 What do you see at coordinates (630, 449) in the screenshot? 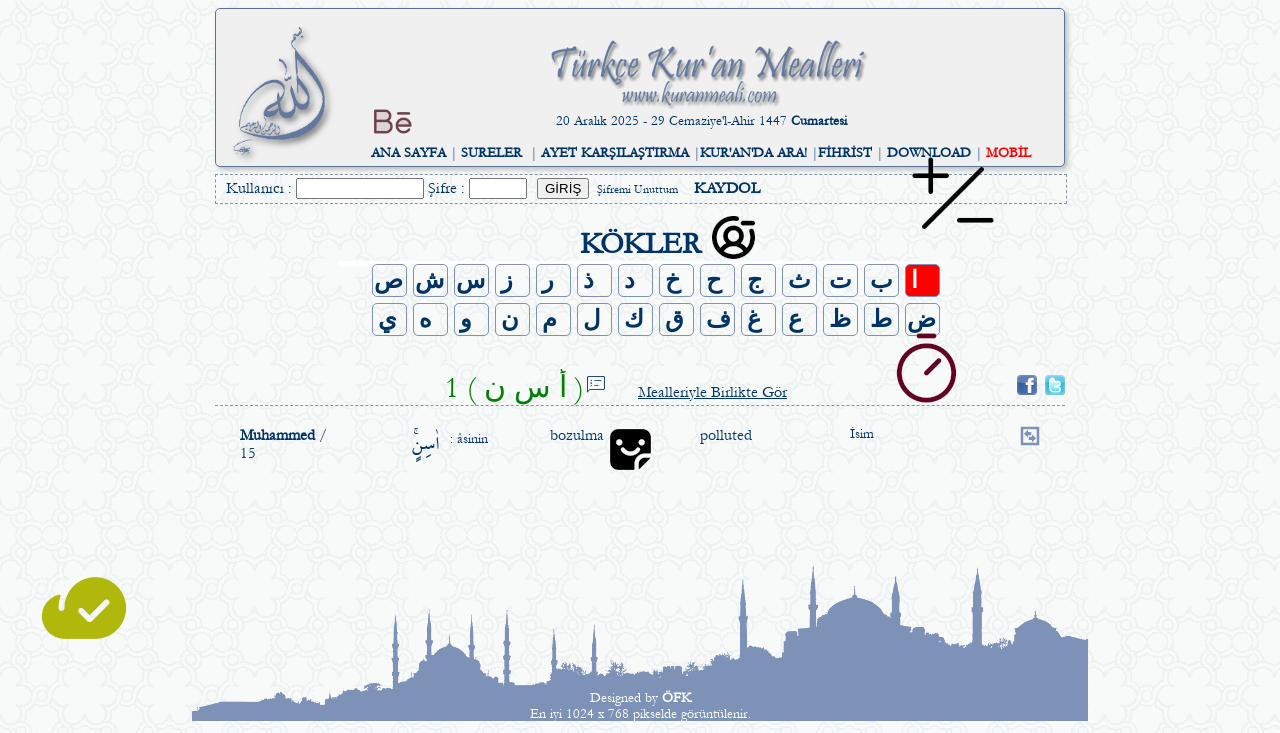
I see `open sticker picker` at bounding box center [630, 449].